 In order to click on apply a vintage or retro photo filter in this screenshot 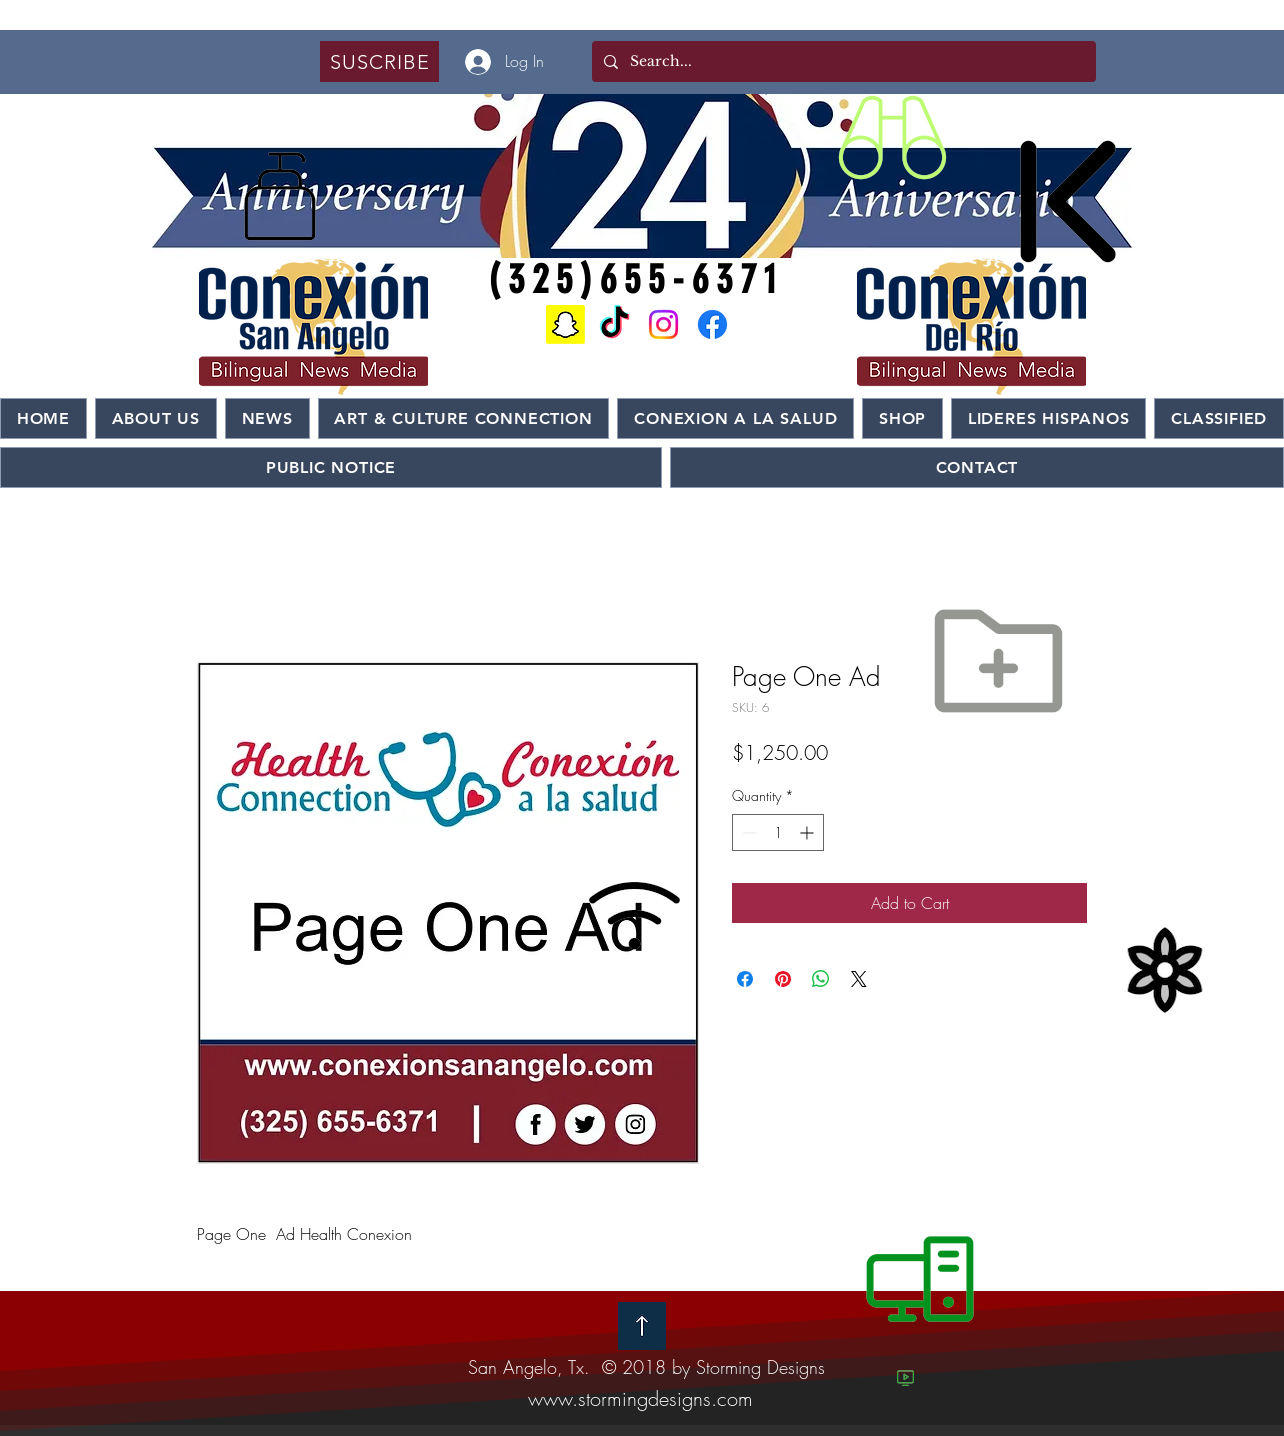, I will do `click(1165, 970)`.